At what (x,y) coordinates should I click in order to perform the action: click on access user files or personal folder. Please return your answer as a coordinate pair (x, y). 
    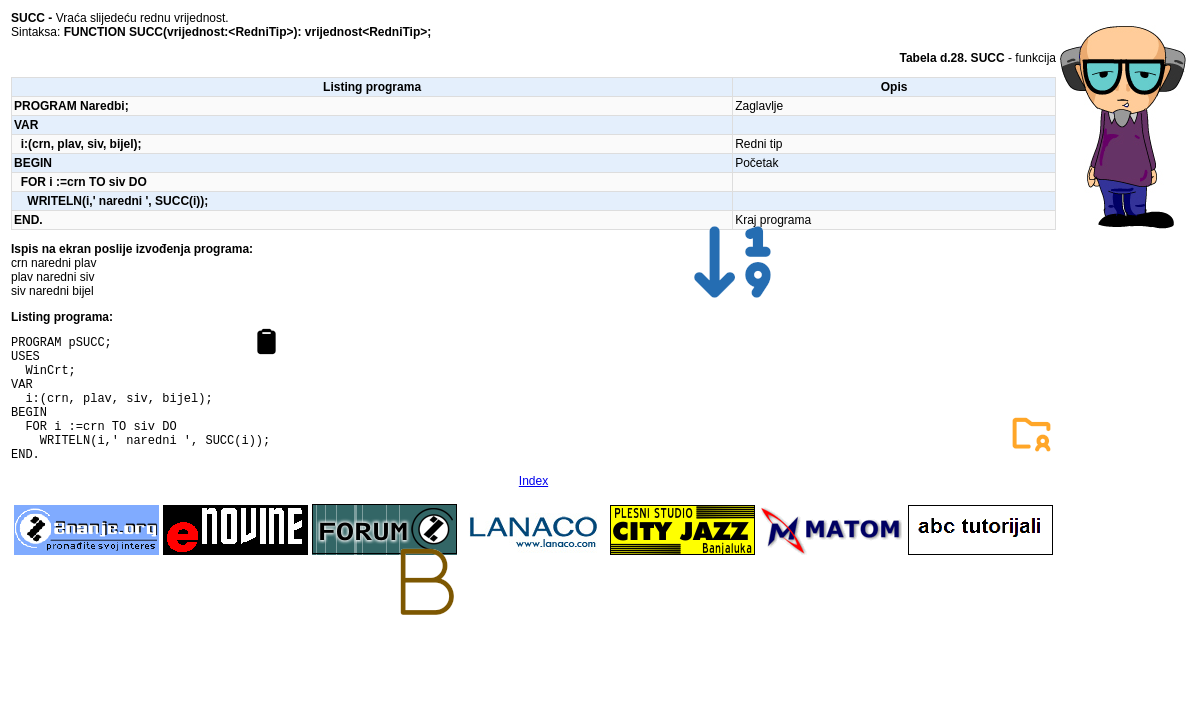
    Looking at the image, I should click on (1031, 432).